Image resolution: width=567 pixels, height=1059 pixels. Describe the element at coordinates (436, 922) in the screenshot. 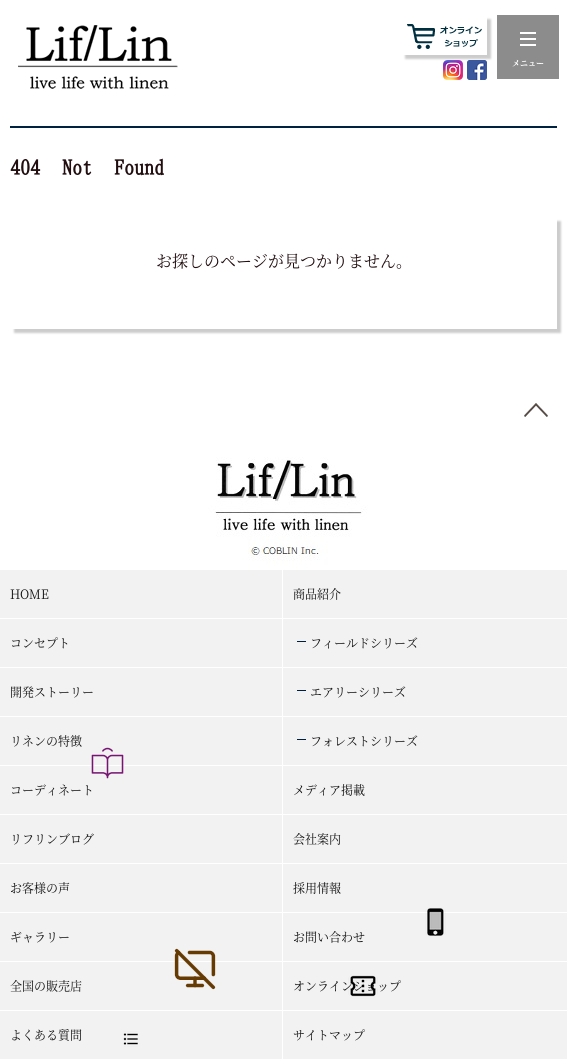

I see `indicates mobile device or smartphone` at that location.